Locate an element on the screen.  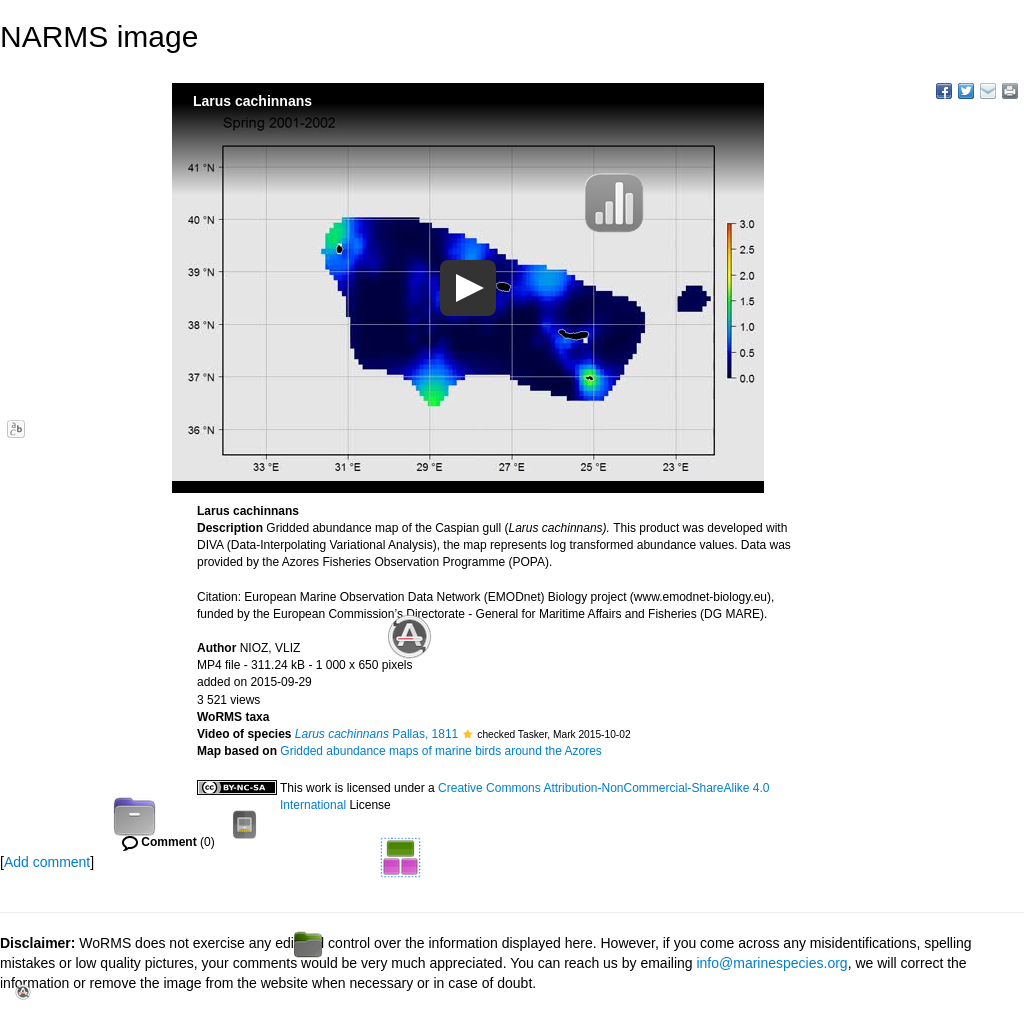
open folder containing files is located at coordinates (308, 944).